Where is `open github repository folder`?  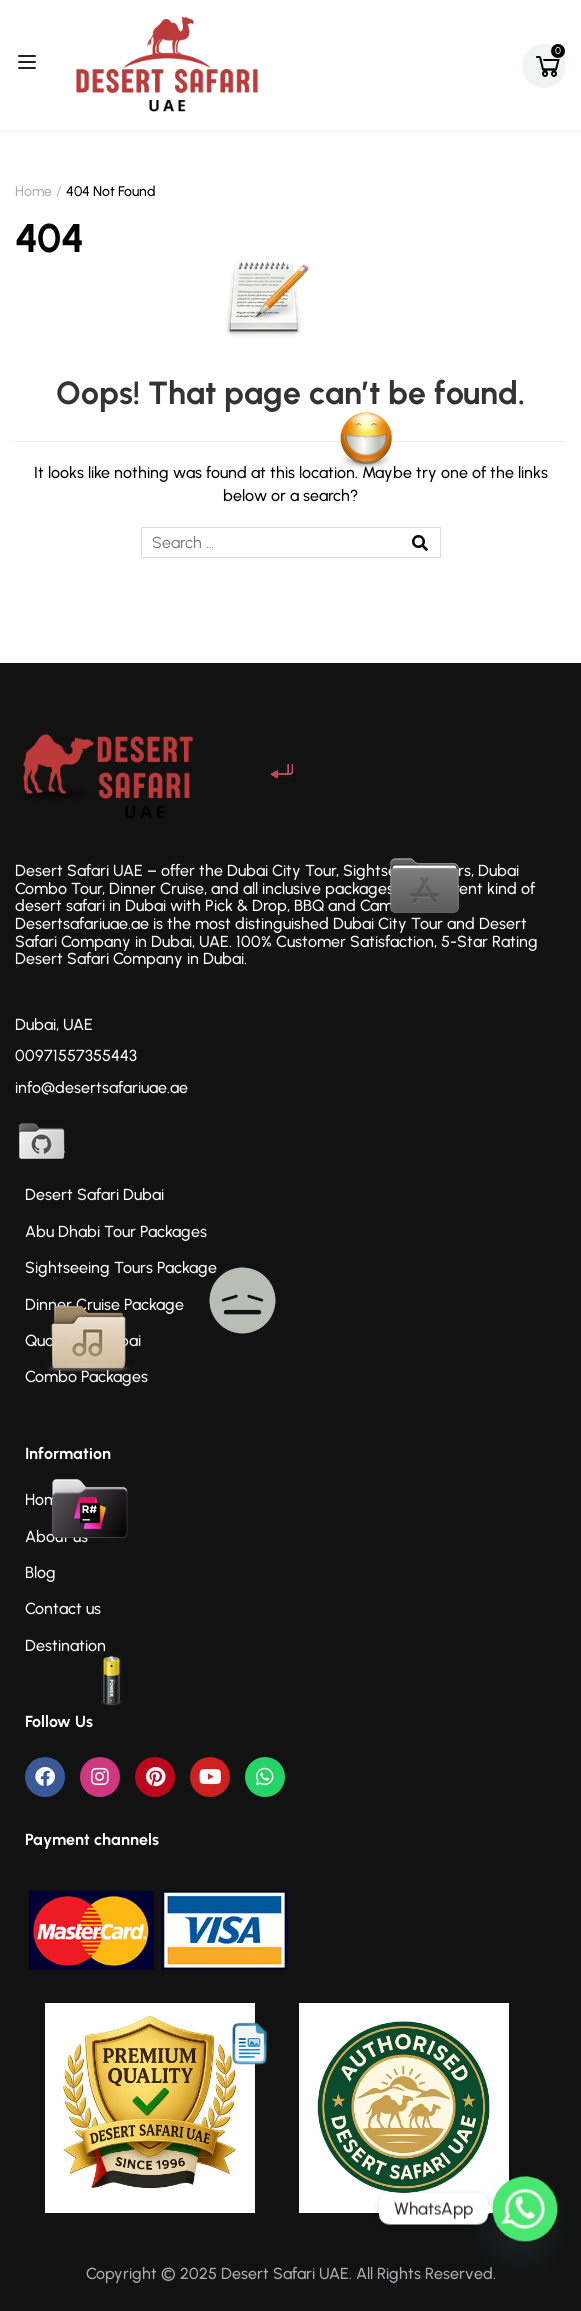
open github repository folder is located at coordinates (41, 1142).